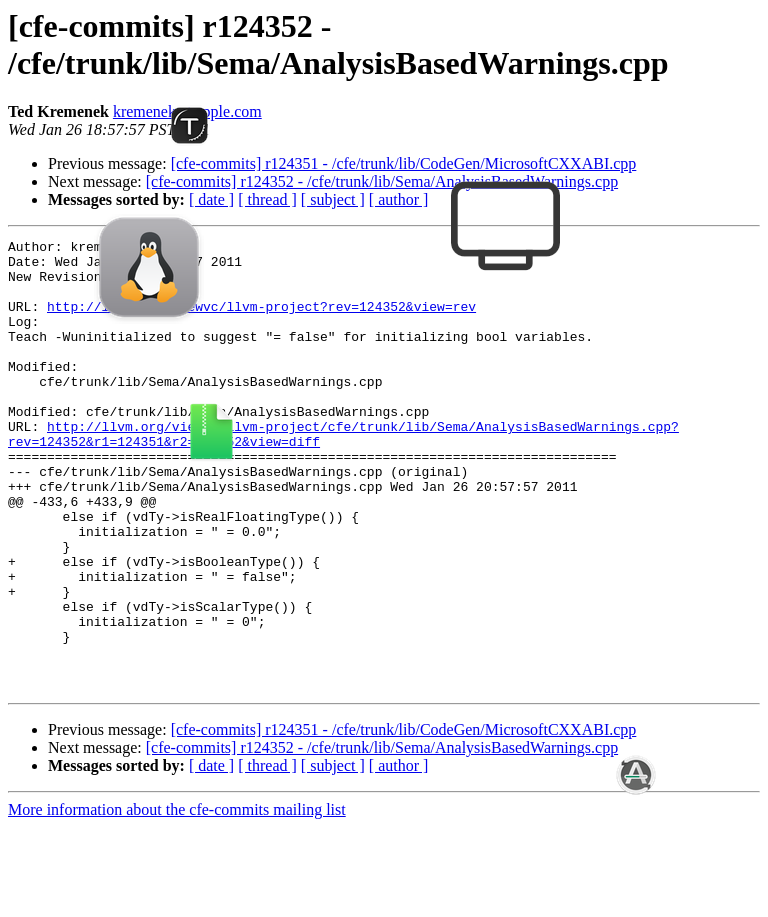 The height and width of the screenshot is (917, 768). What do you see at coordinates (211, 432) in the screenshot?
I see `compressed archive file (.arc format)` at bounding box center [211, 432].